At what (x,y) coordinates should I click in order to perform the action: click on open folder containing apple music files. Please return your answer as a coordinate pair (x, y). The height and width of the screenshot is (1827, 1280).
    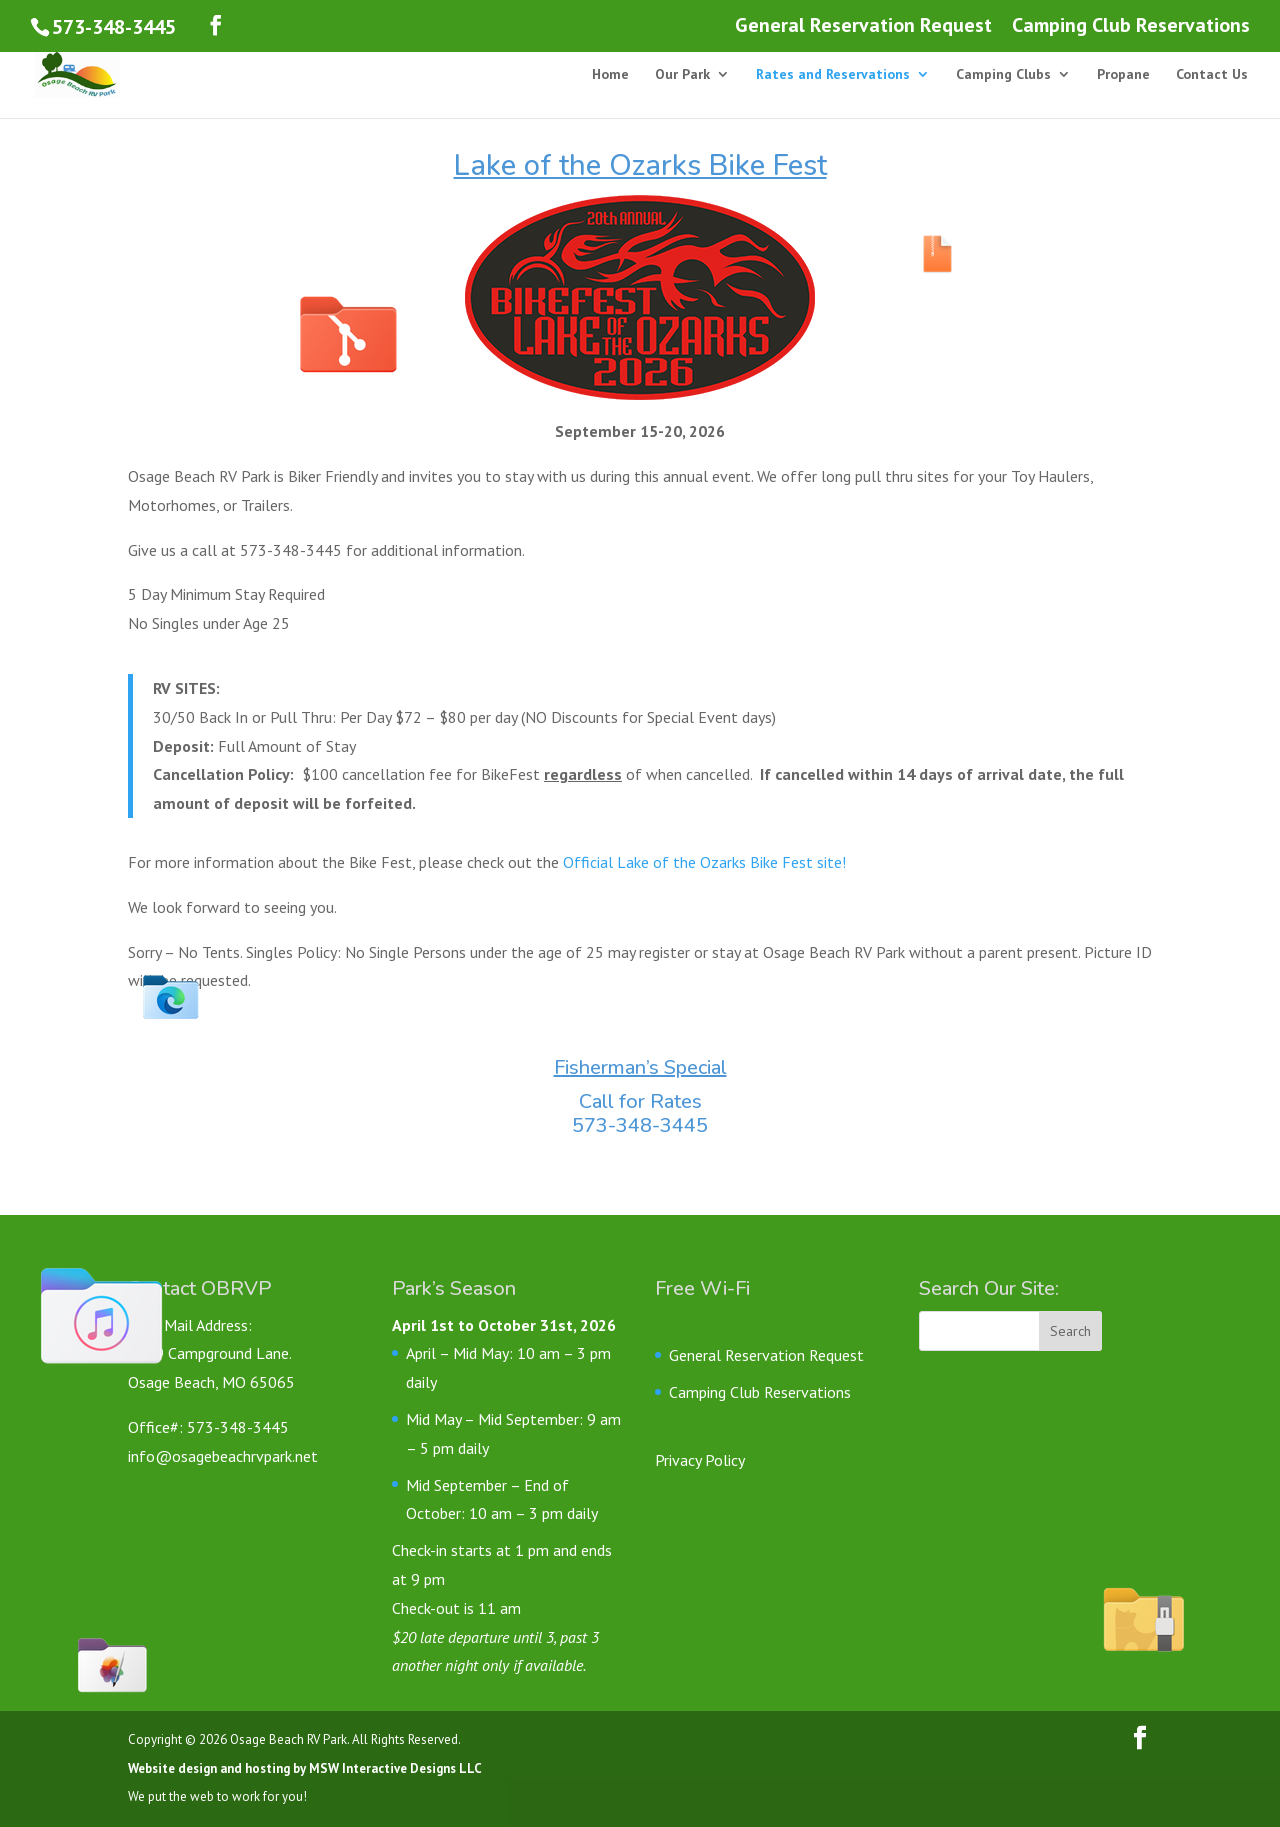
    Looking at the image, I should click on (101, 1319).